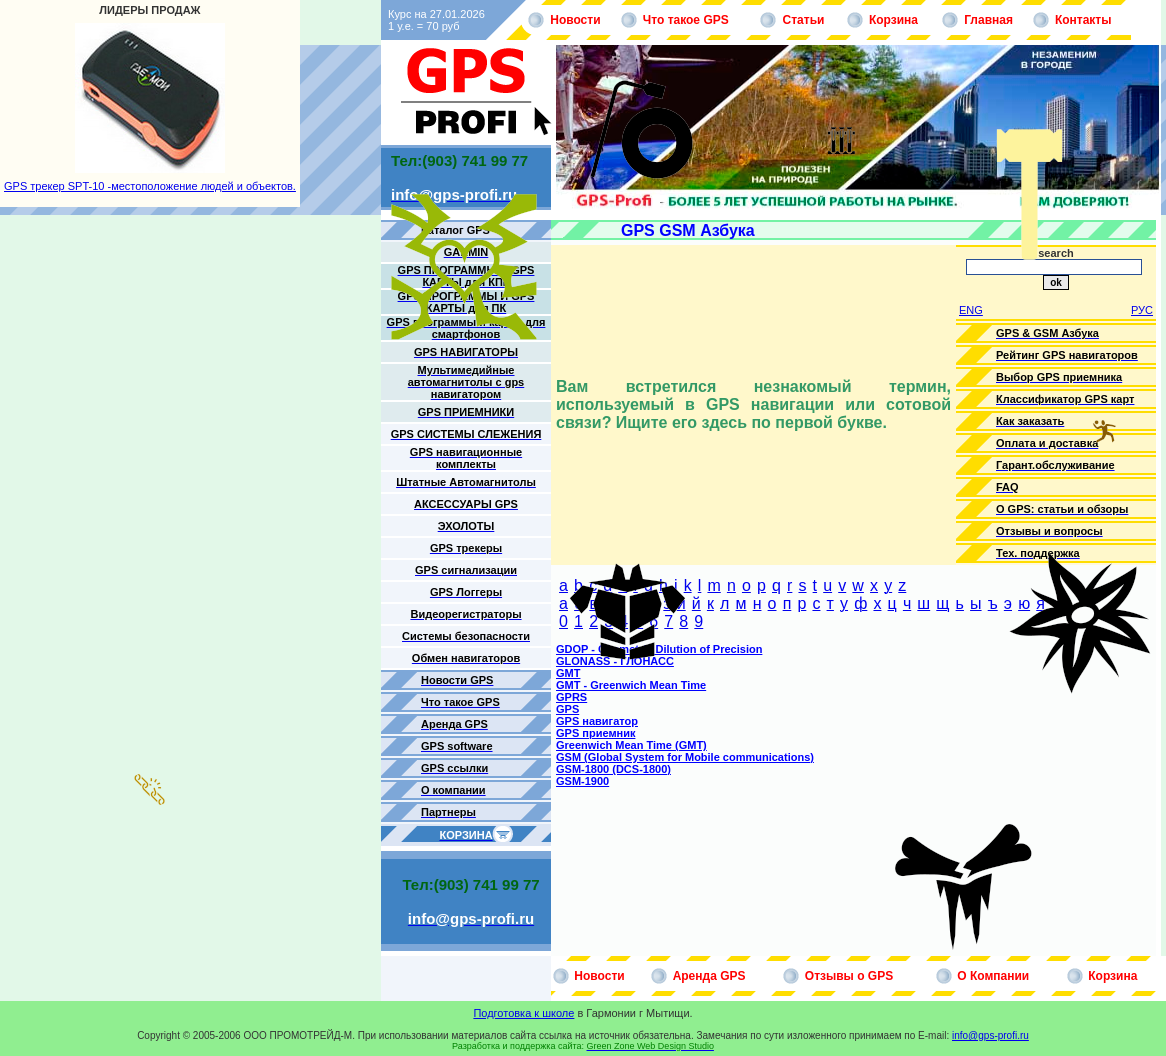  I want to click on activate trample ability in a card game, so click(1029, 194).